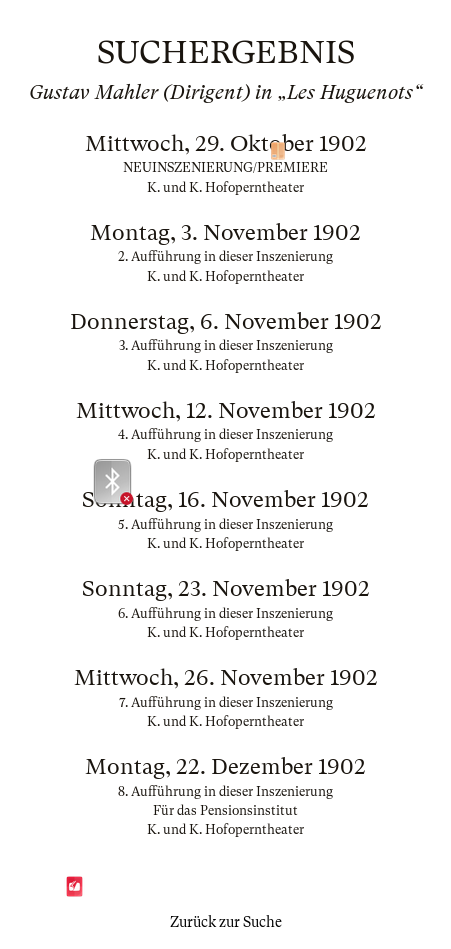  I want to click on bluetooth is currently disabled, so click(112, 481).